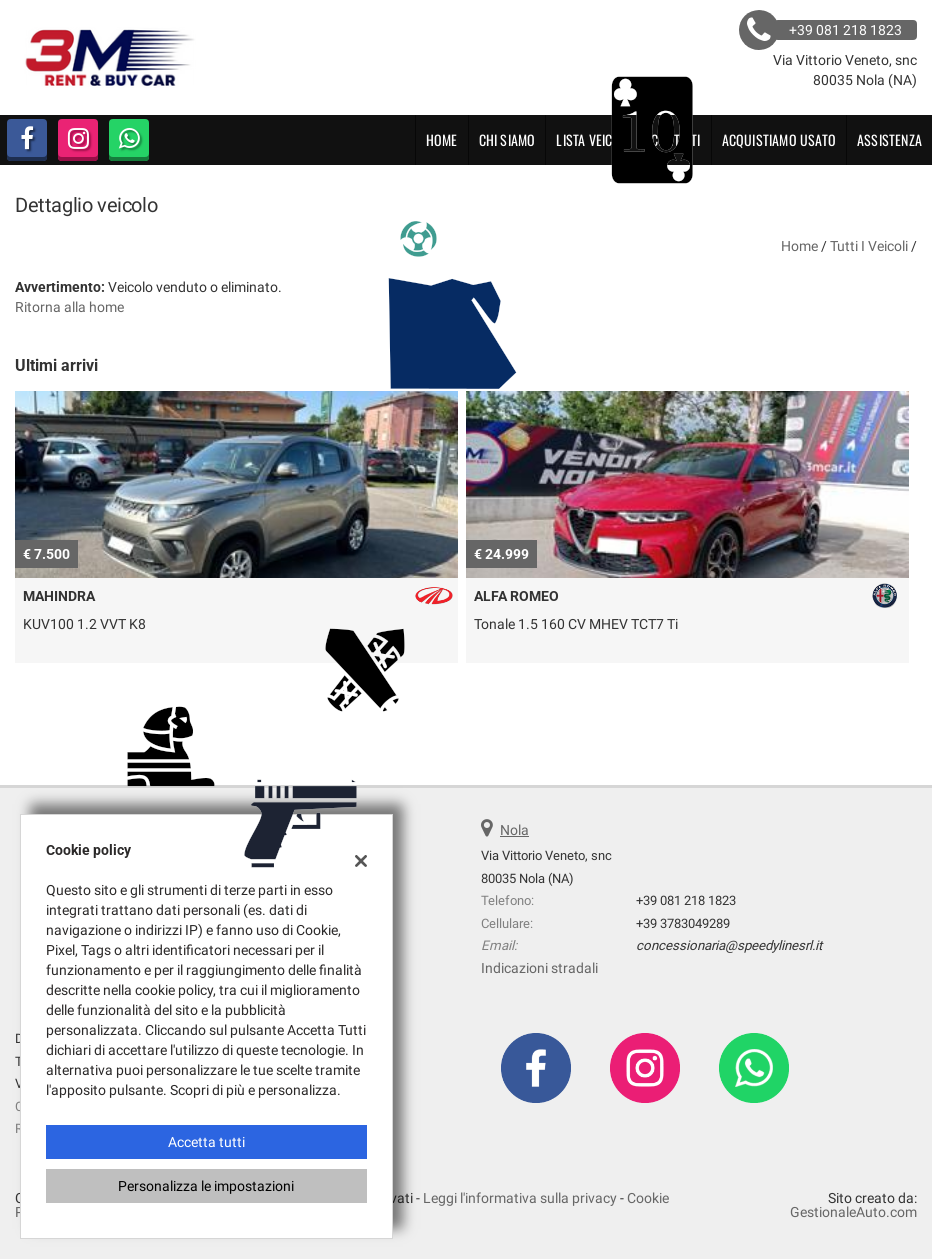 This screenshot has height=1259, width=932. I want to click on explore ancient Egypt themed content, so click(171, 743).